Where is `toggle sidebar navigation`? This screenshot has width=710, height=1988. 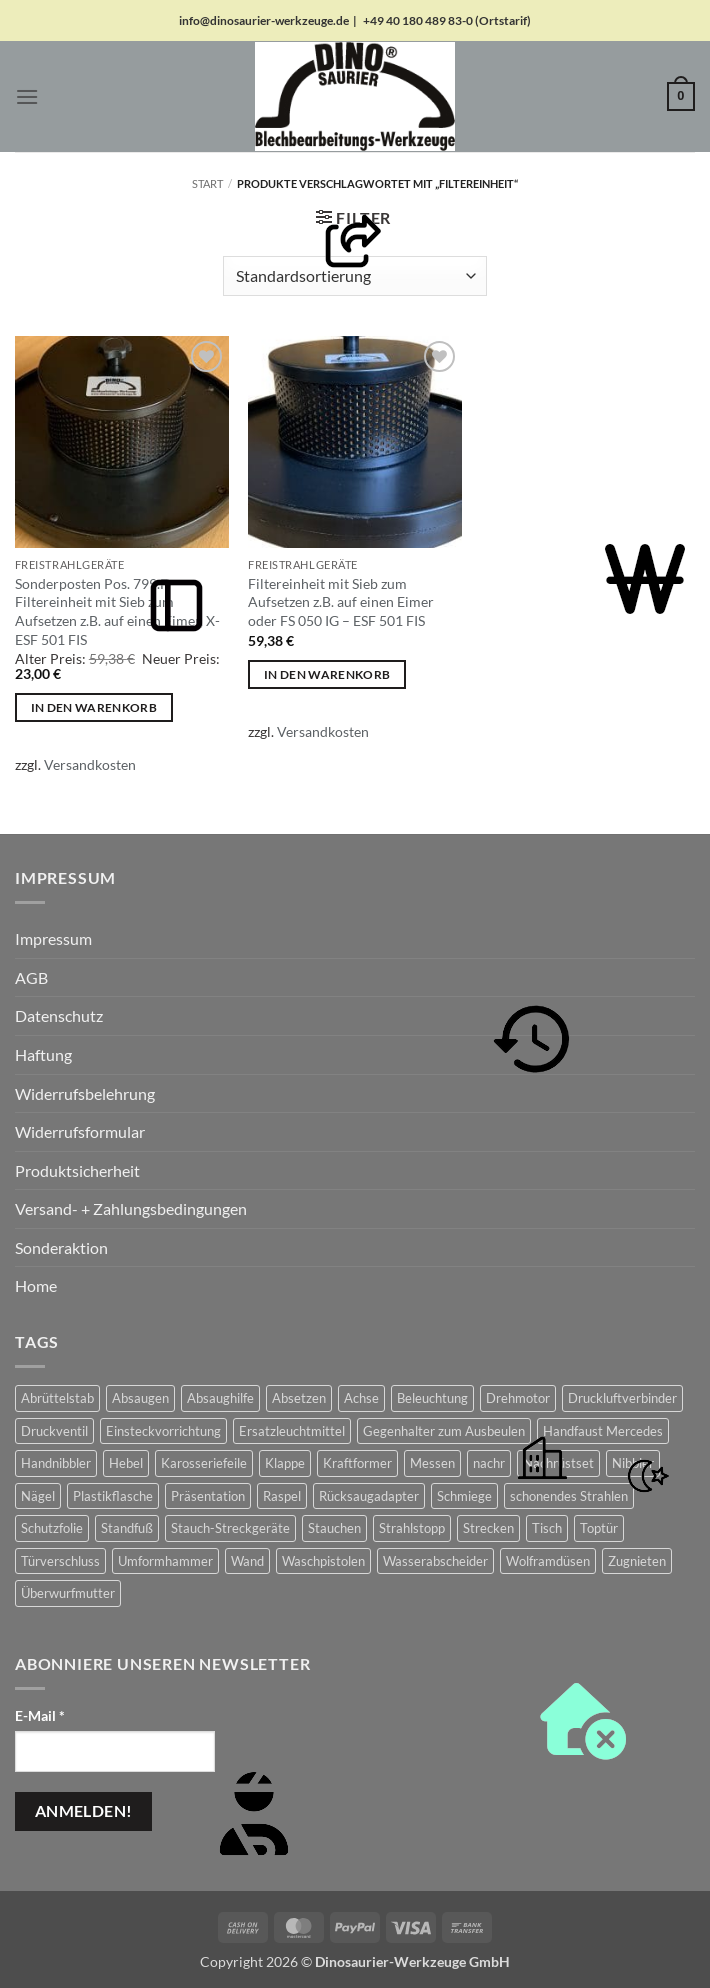 toggle sidebar navigation is located at coordinates (176, 605).